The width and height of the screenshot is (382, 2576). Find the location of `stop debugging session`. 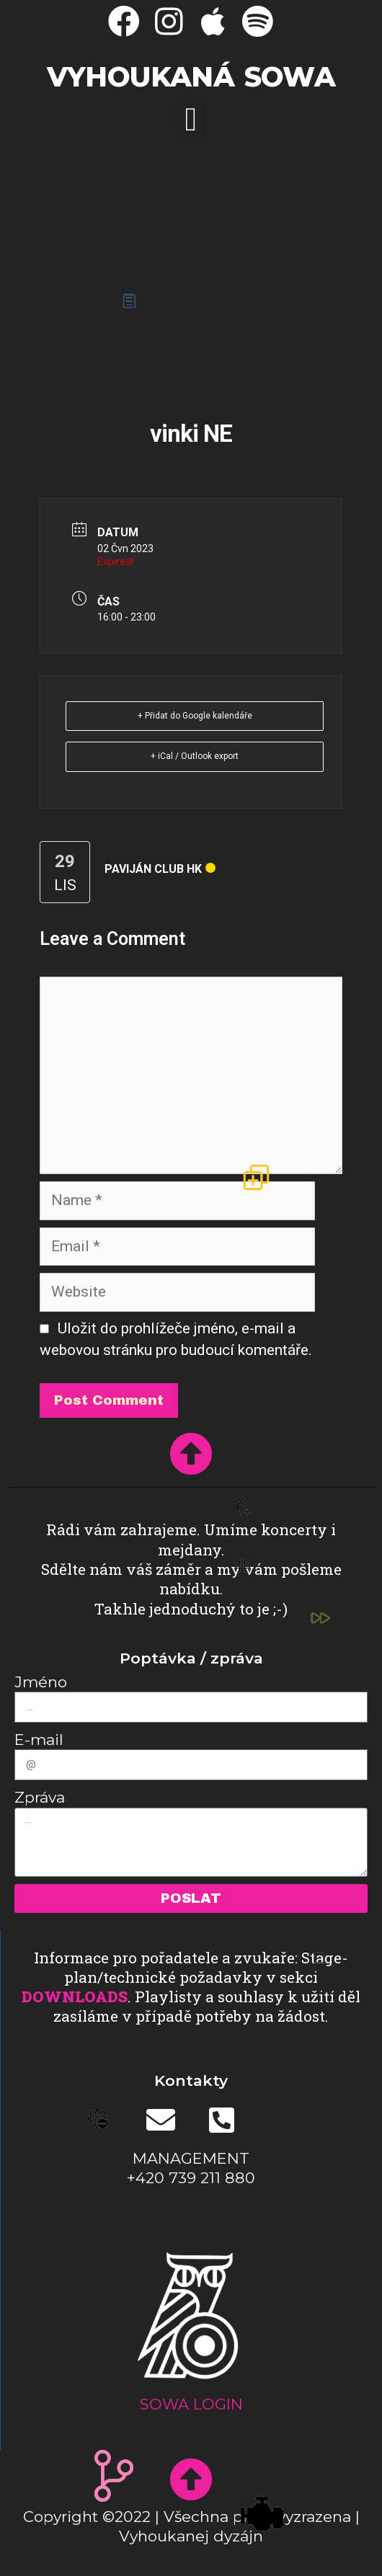

stop debugging session is located at coordinates (319, 1958).